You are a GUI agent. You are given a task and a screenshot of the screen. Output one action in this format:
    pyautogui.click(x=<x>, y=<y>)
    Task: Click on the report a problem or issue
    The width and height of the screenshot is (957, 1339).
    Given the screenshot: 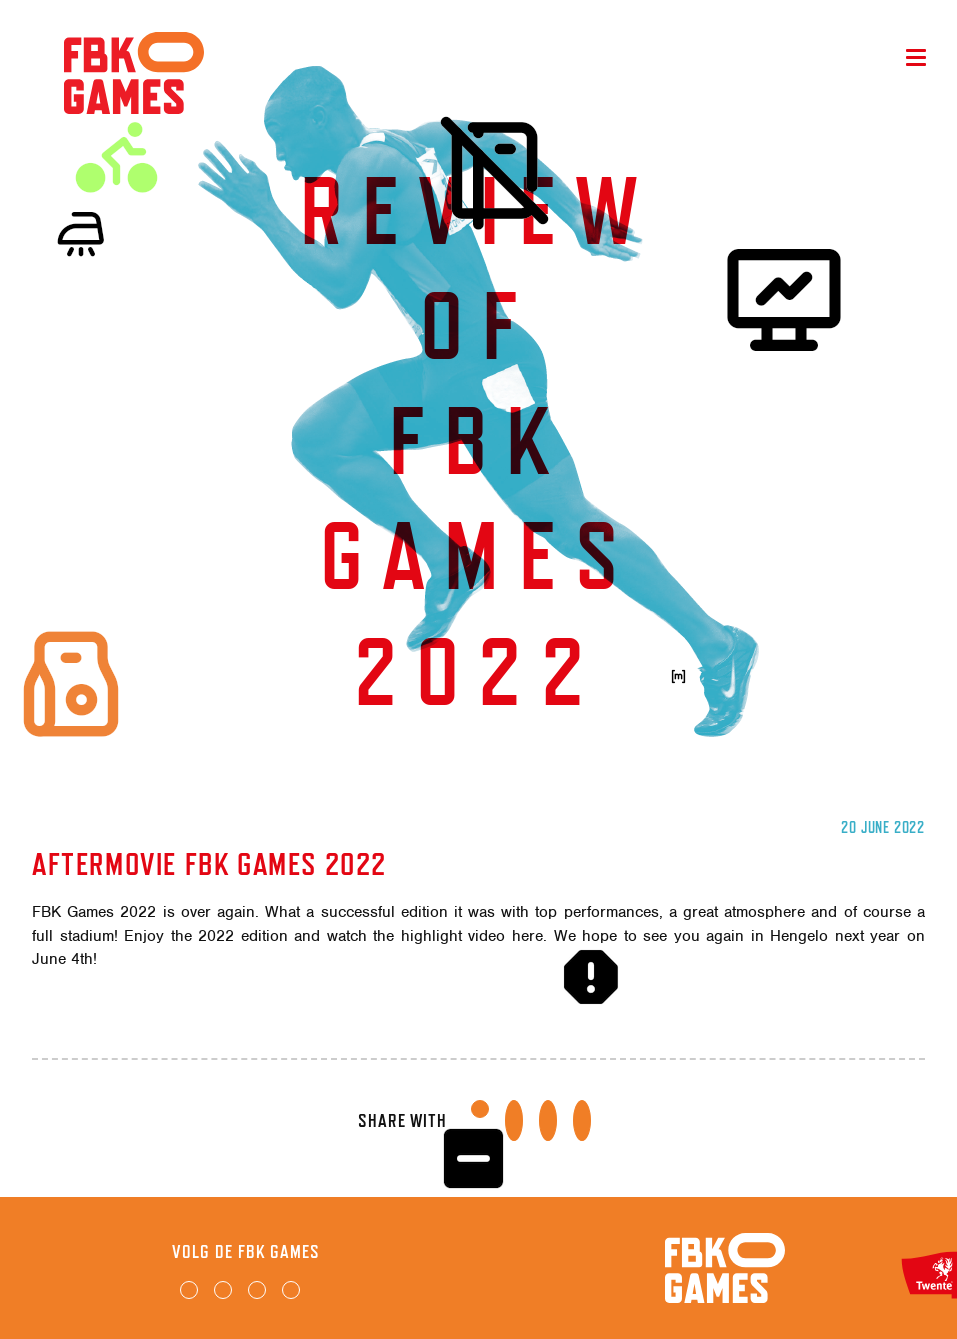 What is the action you would take?
    pyautogui.click(x=591, y=977)
    